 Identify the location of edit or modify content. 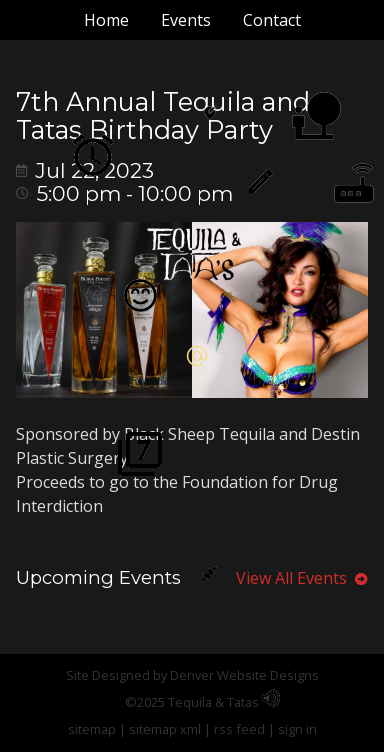
(261, 181).